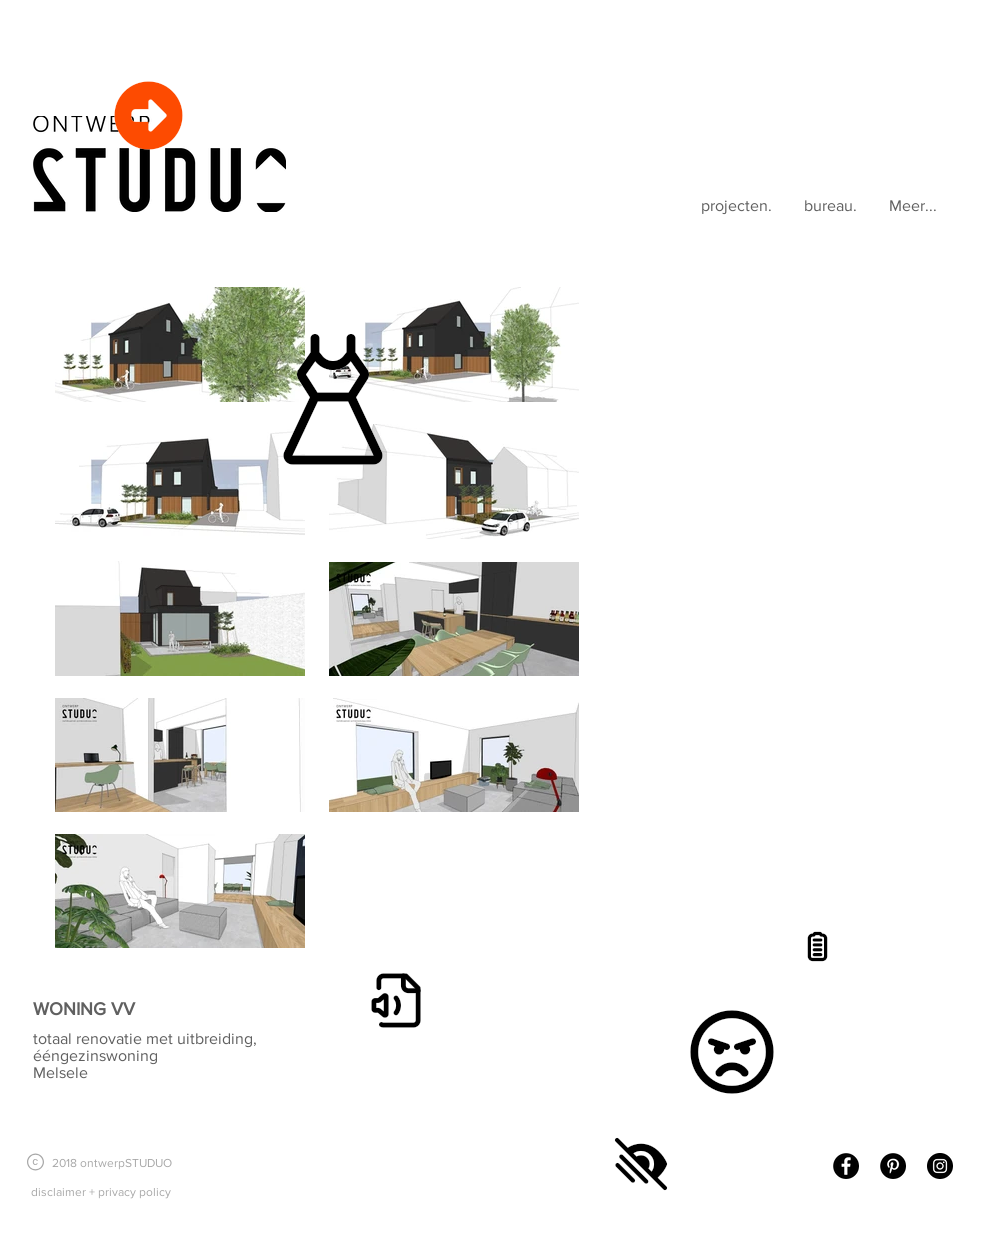 The image size is (992, 1246). Describe the element at coordinates (333, 406) in the screenshot. I see `browse women's clothing or dresses` at that location.